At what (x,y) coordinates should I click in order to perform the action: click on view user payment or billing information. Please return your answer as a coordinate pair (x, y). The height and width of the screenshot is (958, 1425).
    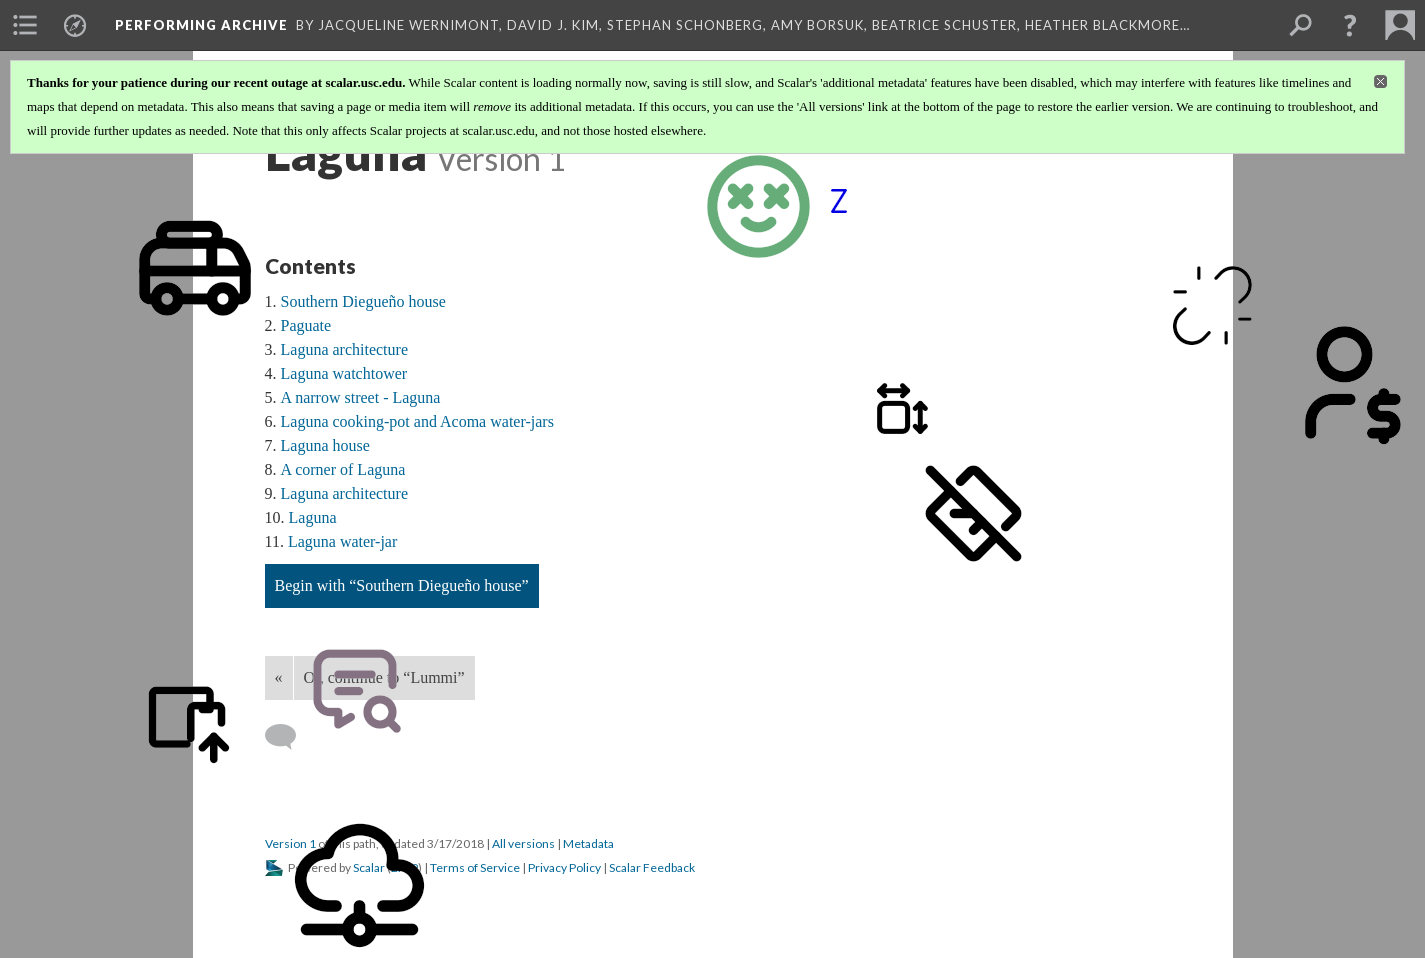
    Looking at the image, I should click on (1344, 382).